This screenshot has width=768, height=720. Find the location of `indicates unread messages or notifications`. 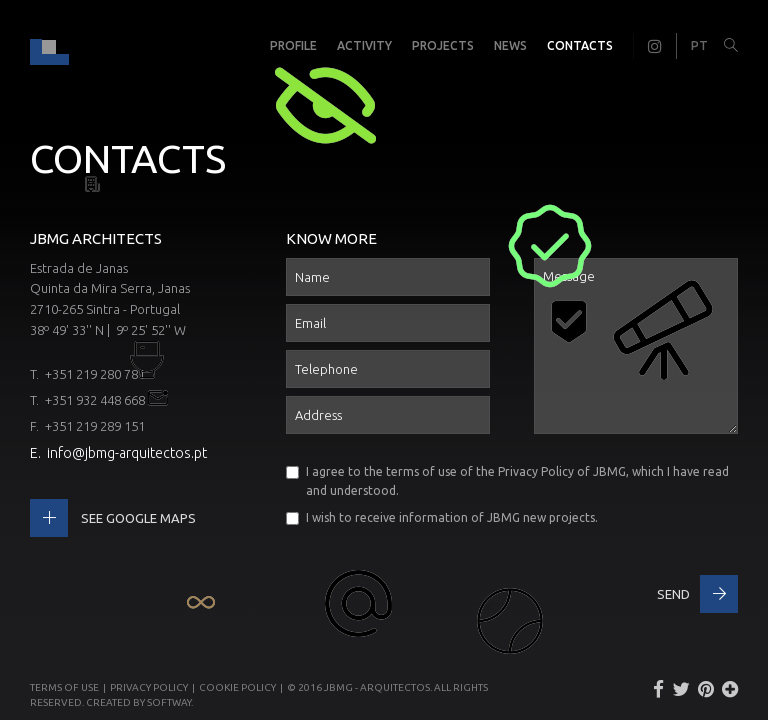

indicates unread messages or notifications is located at coordinates (158, 398).